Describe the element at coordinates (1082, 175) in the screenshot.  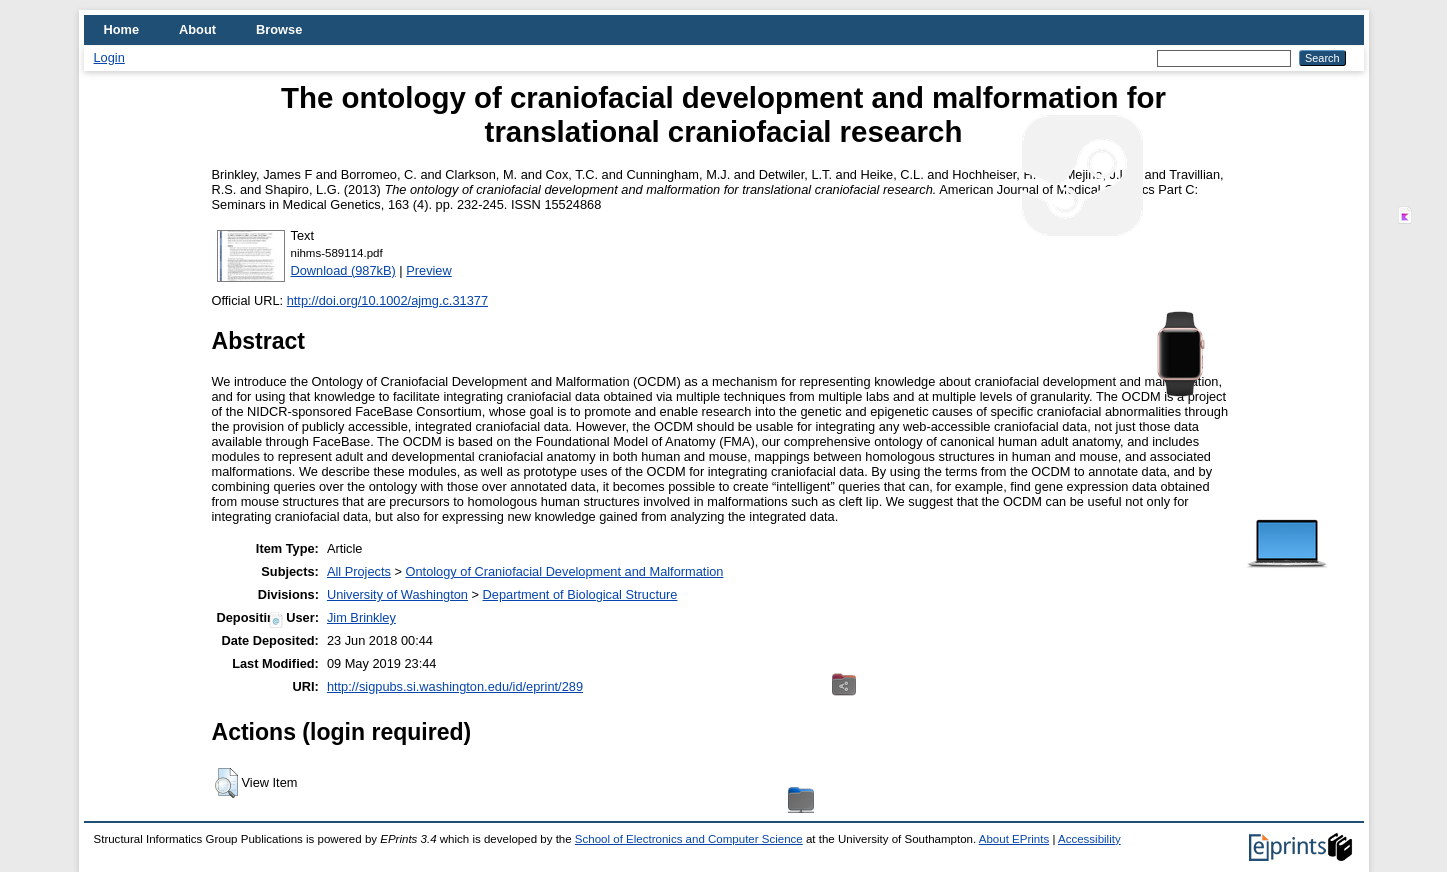
I see `steam app status indicator in system tray` at that location.